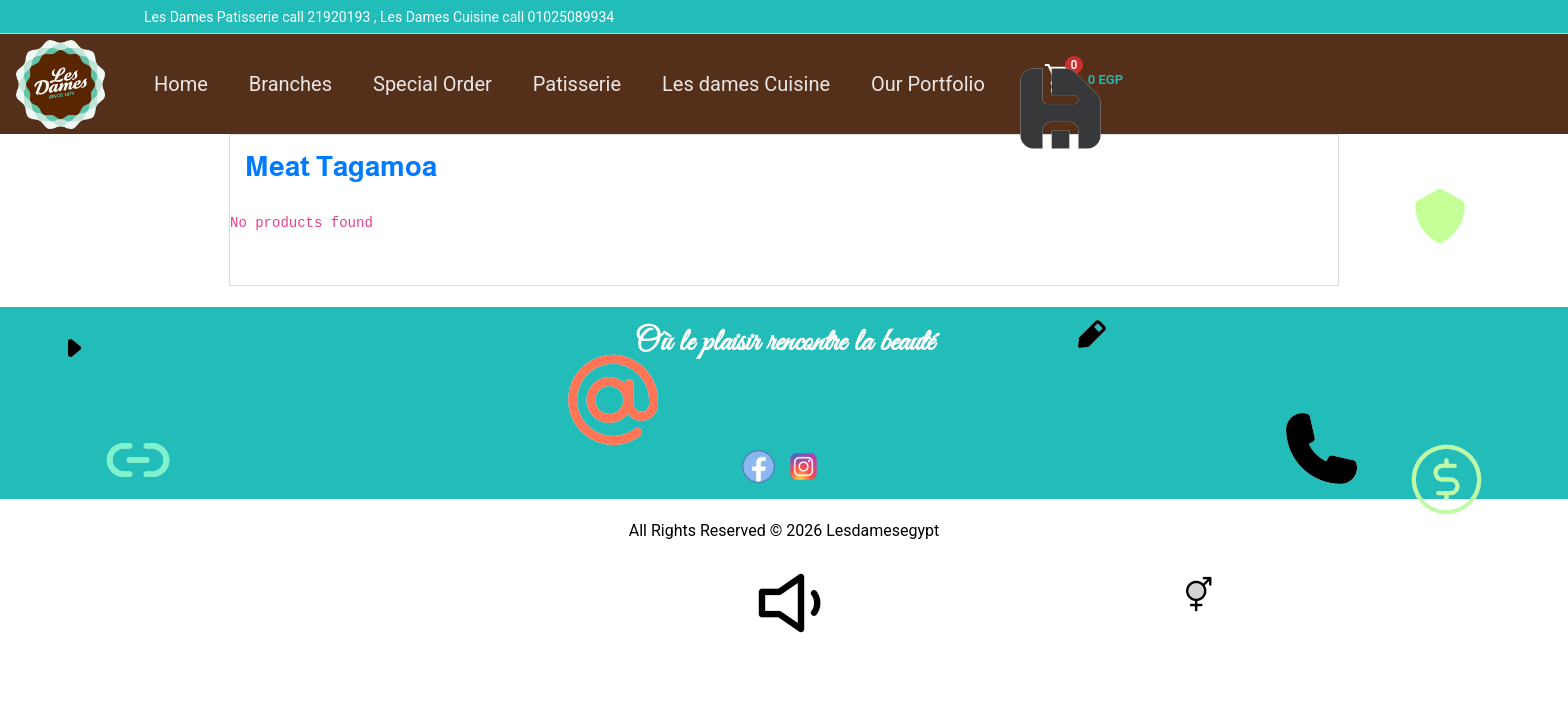 The image size is (1568, 720). What do you see at coordinates (1197, 593) in the screenshot?
I see `indicates intersex gender identity` at bounding box center [1197, 593].